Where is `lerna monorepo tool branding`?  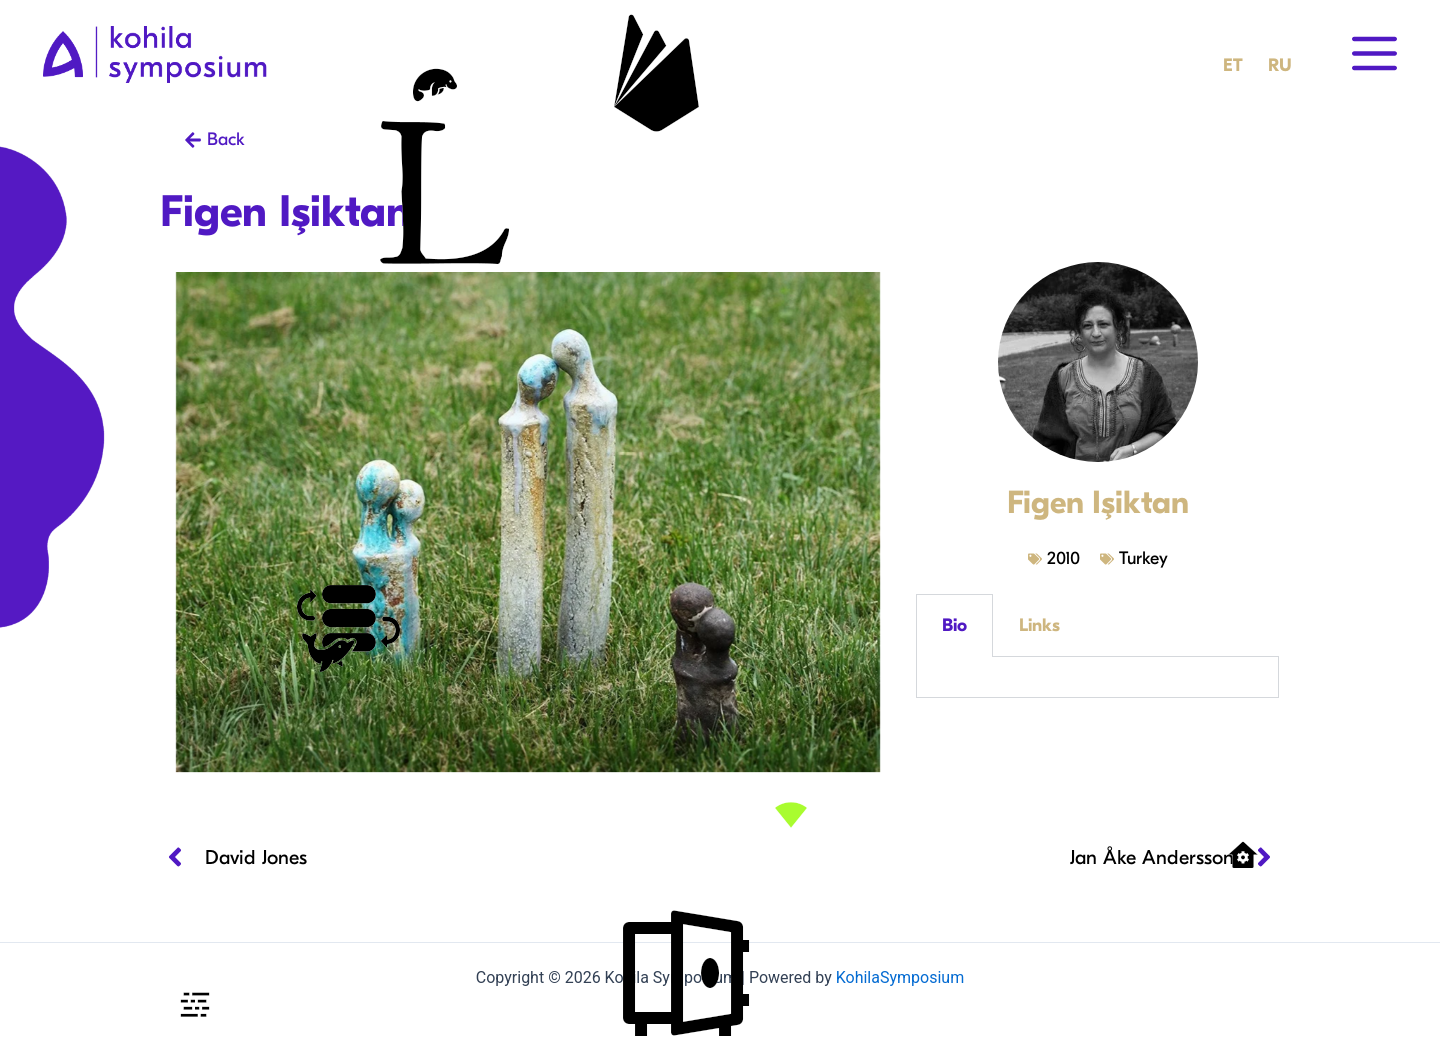 lerna monorepo tool branding is located at coordinates (444, 192).